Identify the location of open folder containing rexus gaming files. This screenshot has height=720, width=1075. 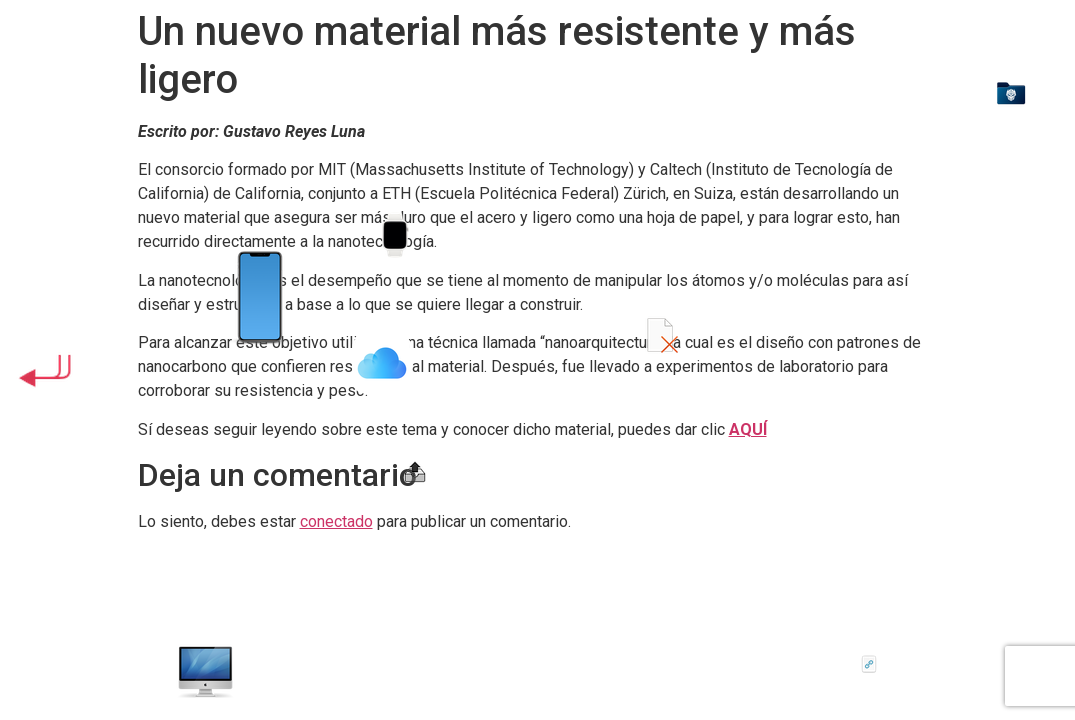
(1011, 94).